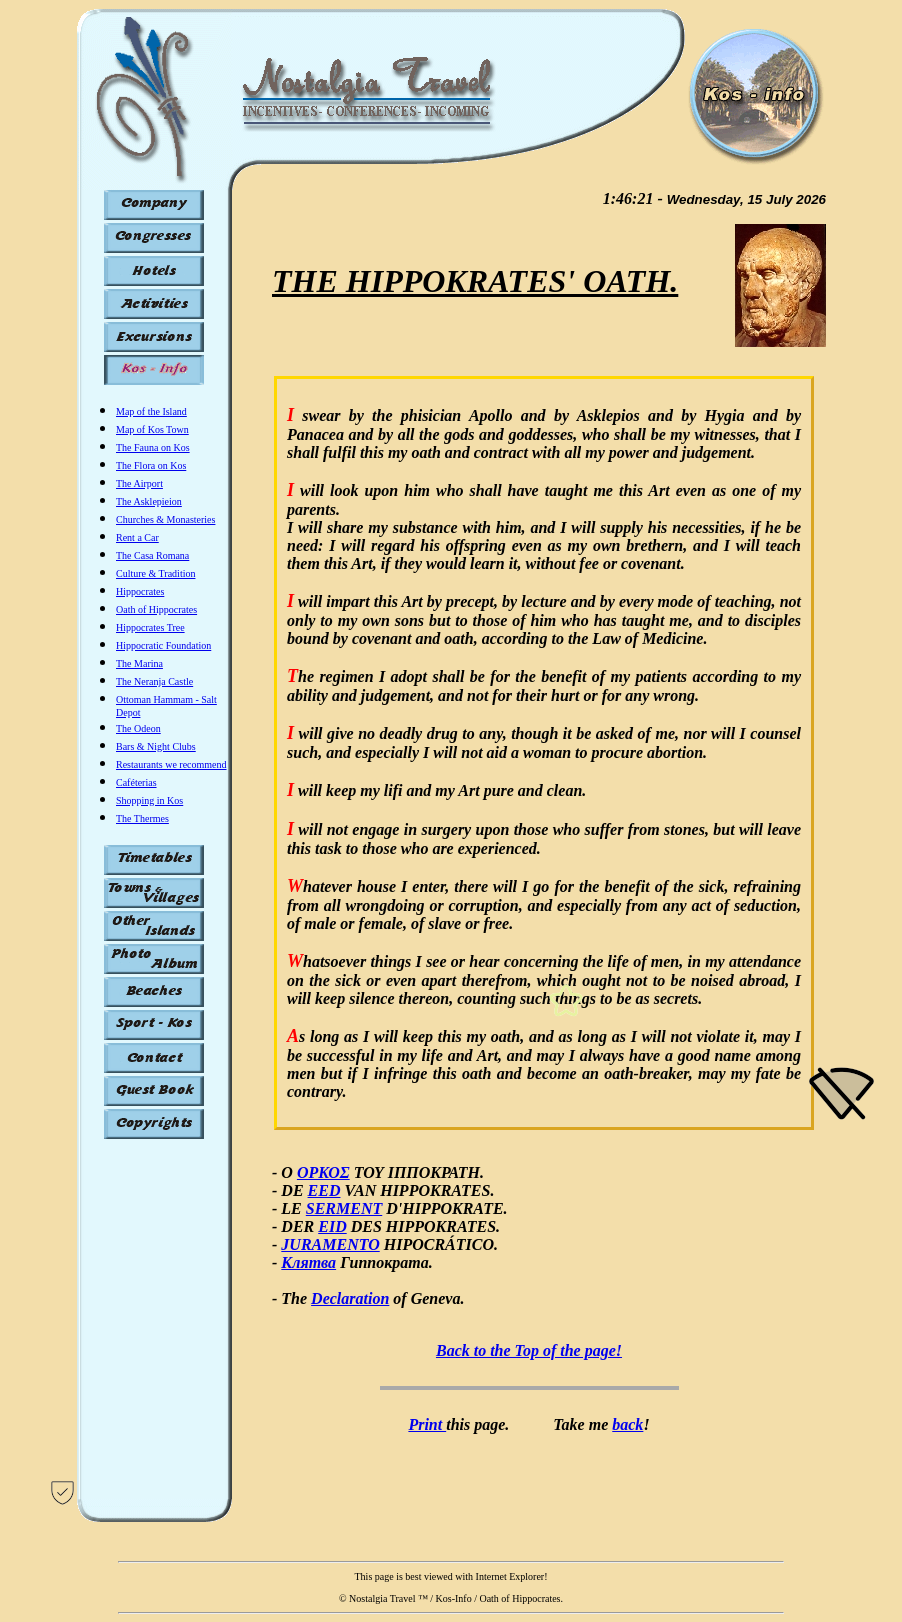 The image size is (902, 1622). What do you see at coordinates (566, 1001) in the screenshot?
I see `add item to favorites` at bounding box center [566, 1001].